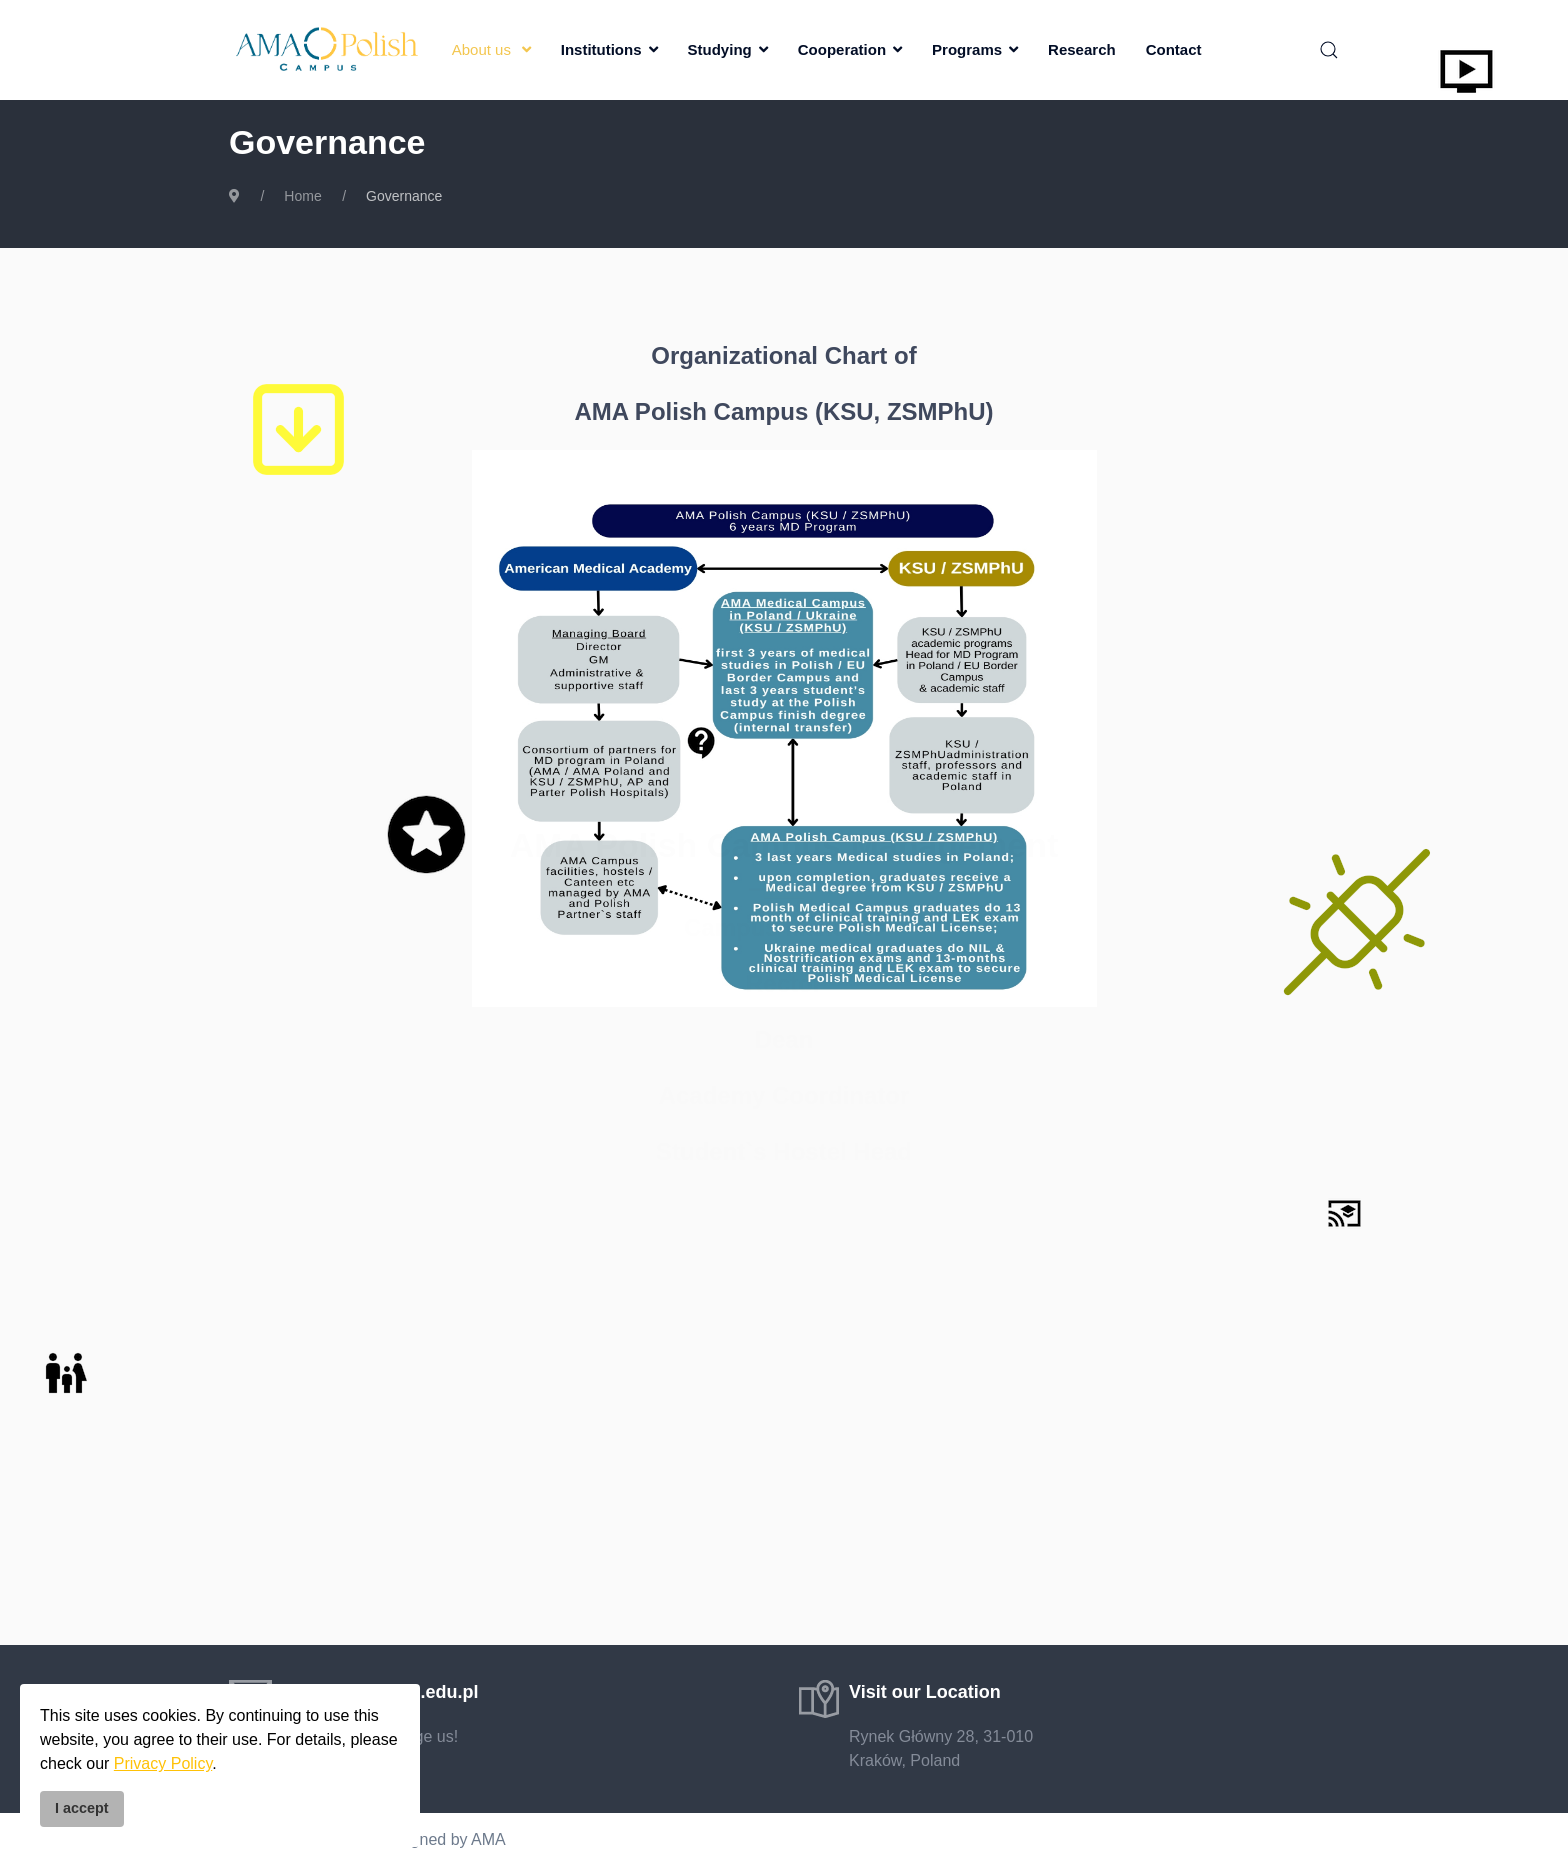 The image size is (1568, 1867). Describe the element at coordinates (1466, 71) in the screenshot. I see `play on-demand video content` at that location.